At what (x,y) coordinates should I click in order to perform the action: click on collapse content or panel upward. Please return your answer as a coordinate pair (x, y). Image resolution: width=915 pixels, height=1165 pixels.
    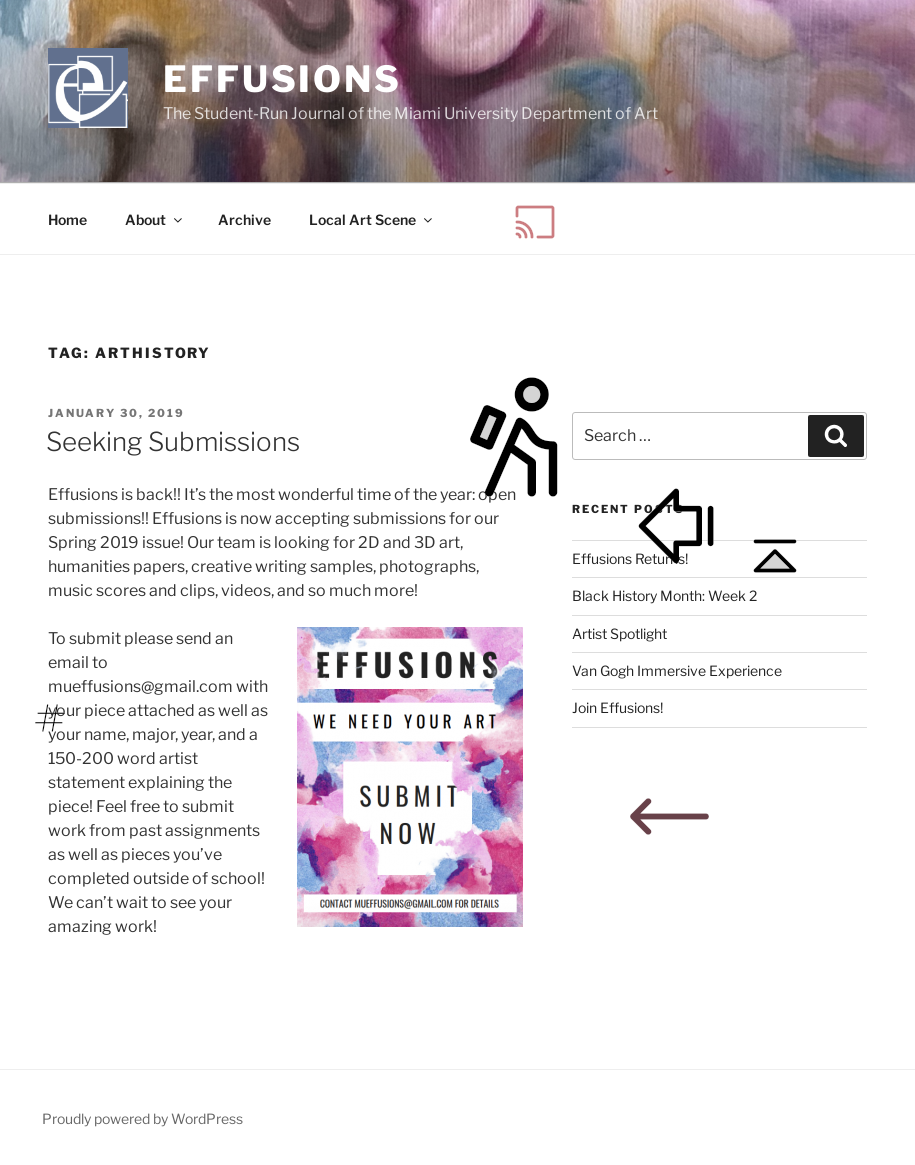
    Looking at the image, I should click on (775, 555).